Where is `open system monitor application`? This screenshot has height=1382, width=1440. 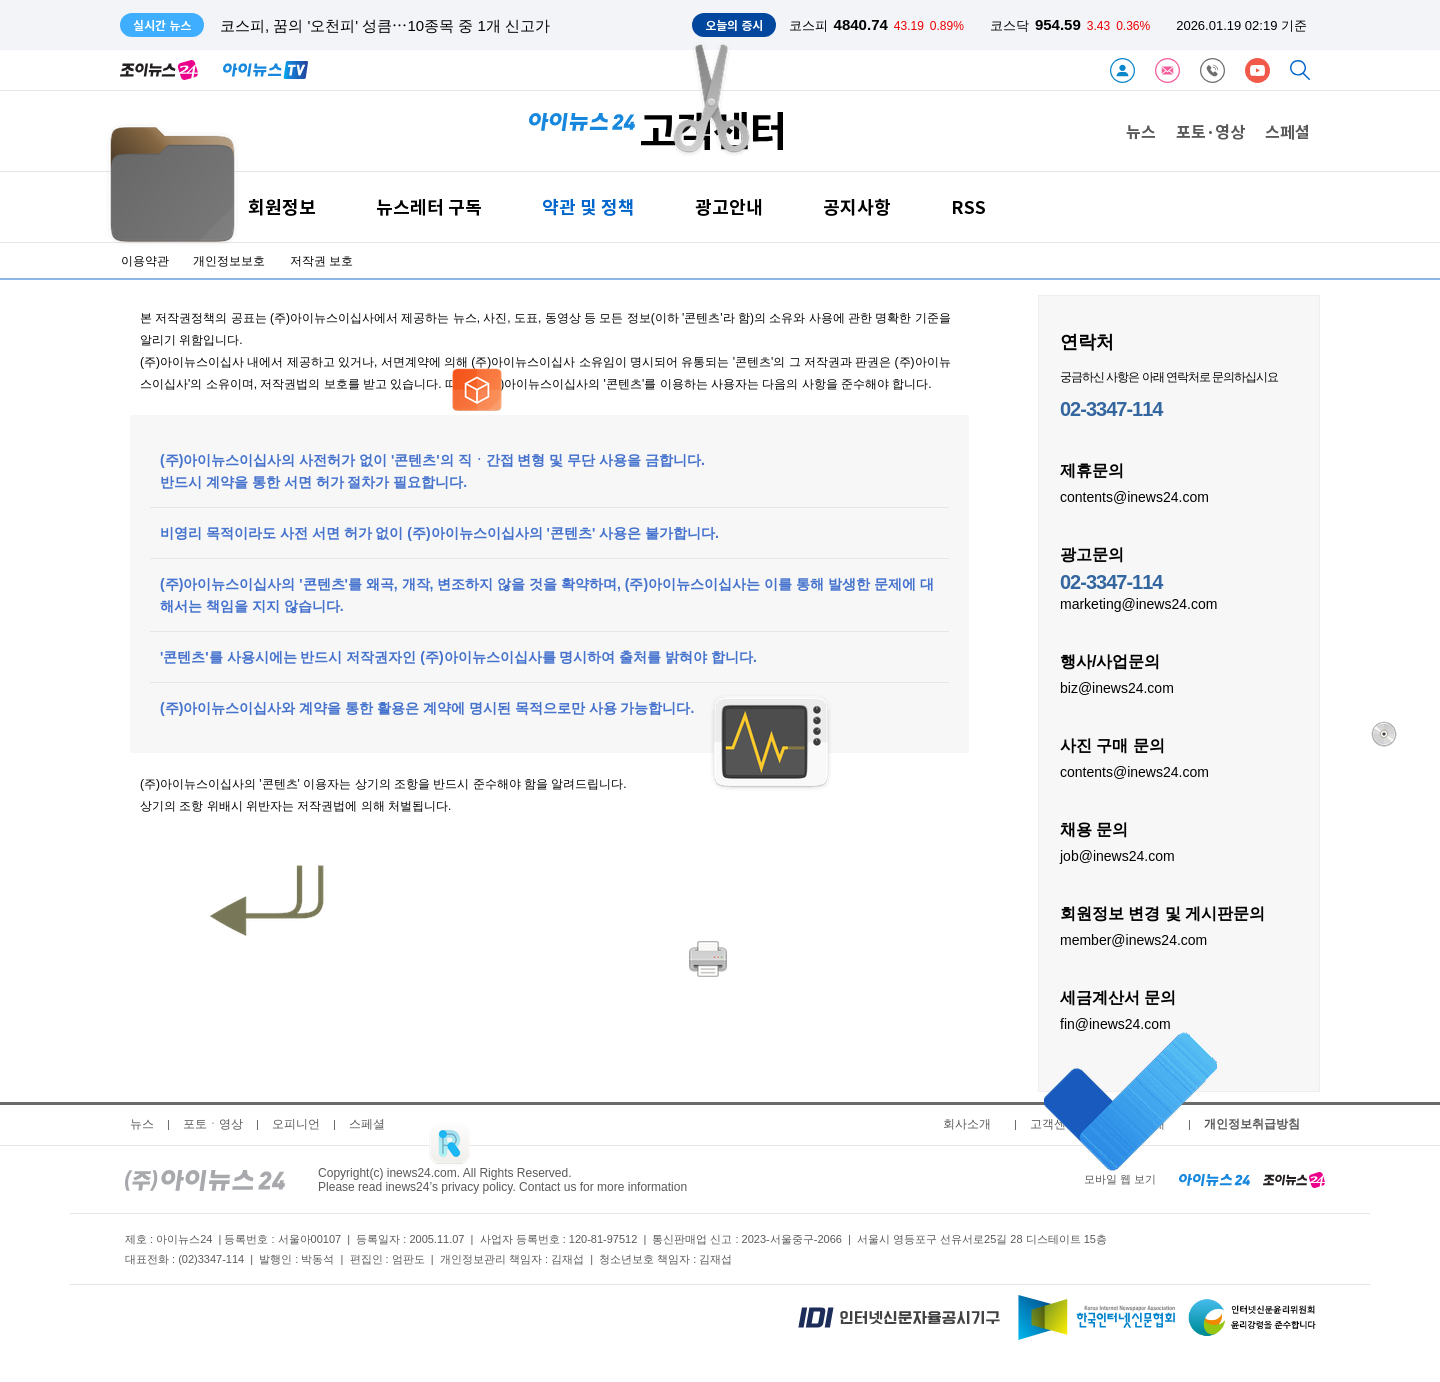 open system monitor application is located at coordinates (771, 742).